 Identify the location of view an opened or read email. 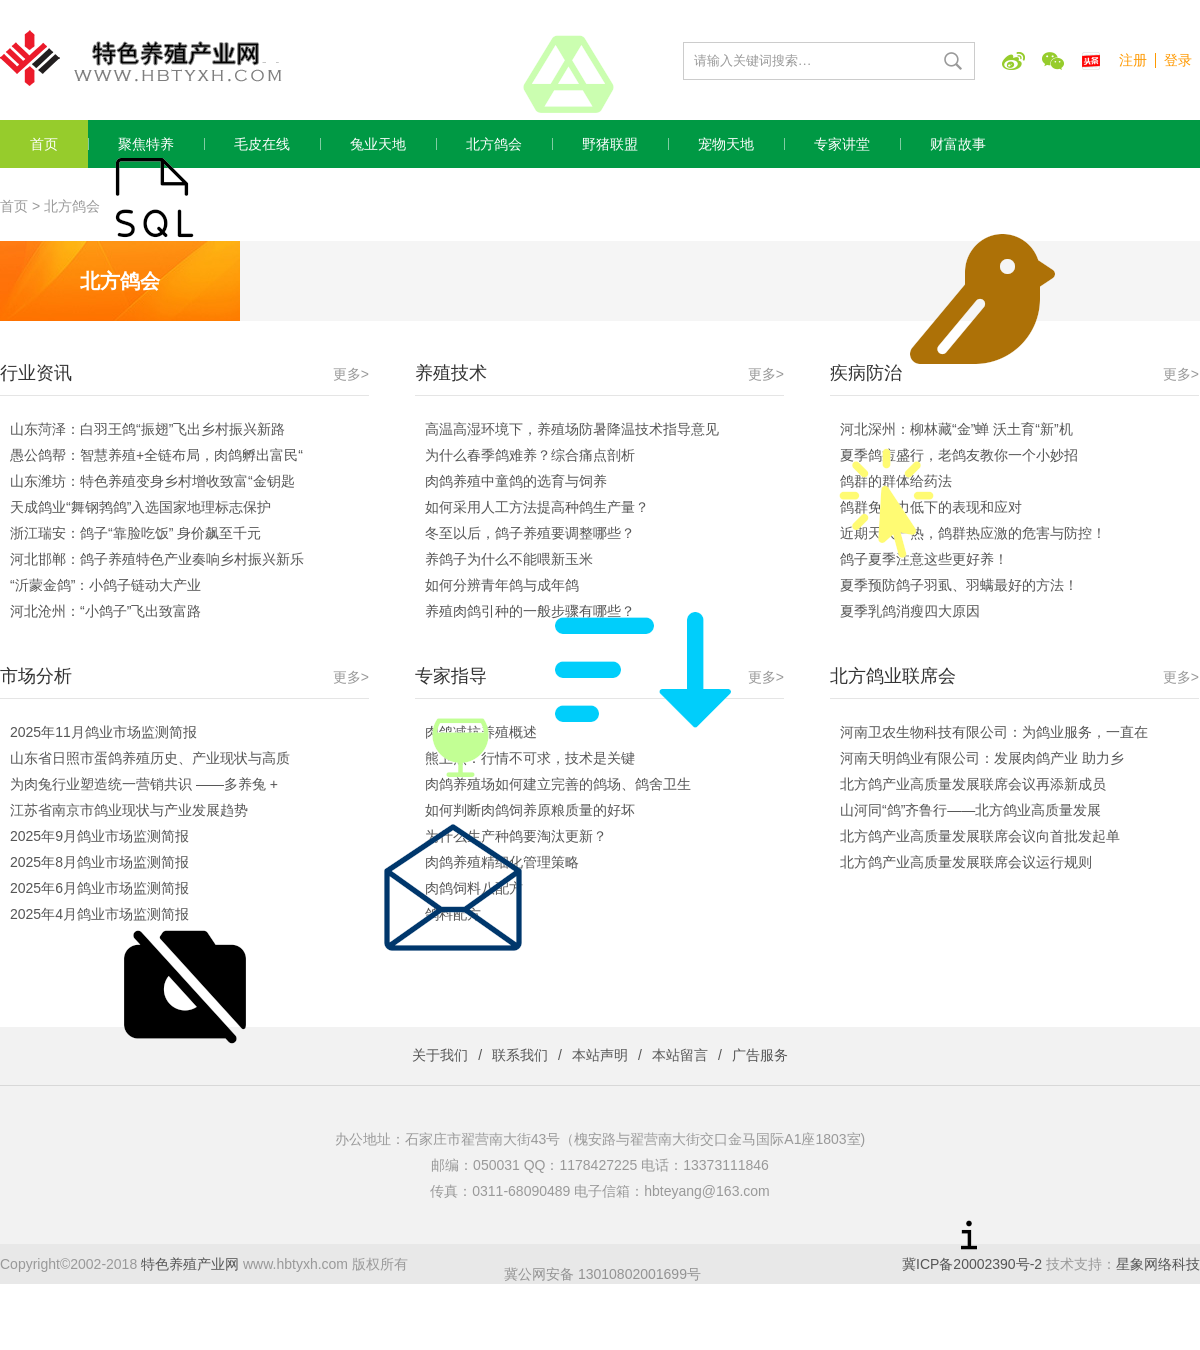
(453, 893).